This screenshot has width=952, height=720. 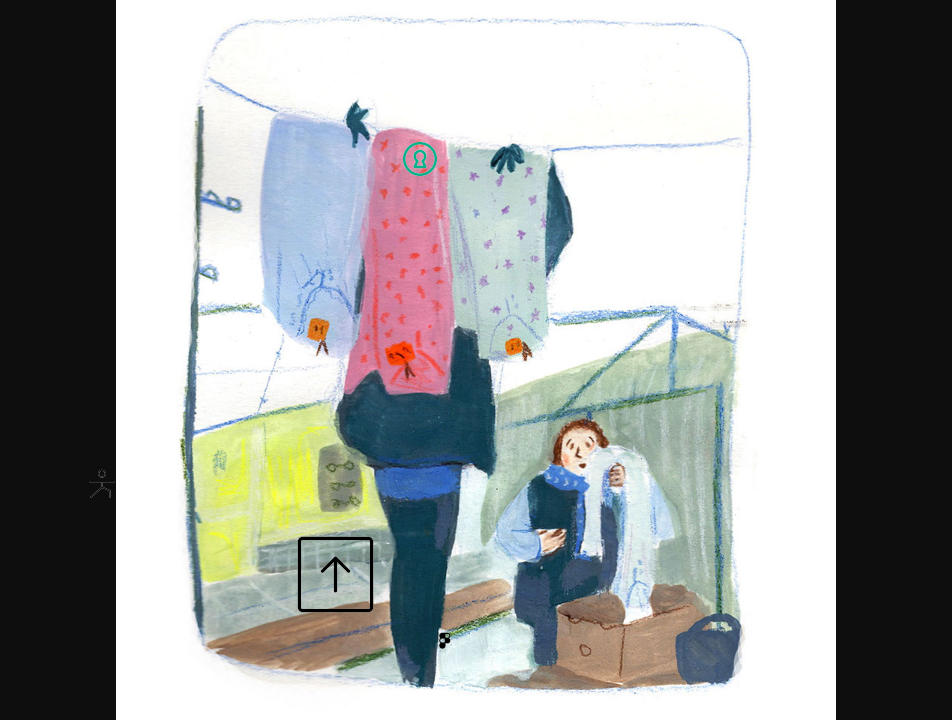 I want to click on access security or privacy settings, so click(x=420, y=159).